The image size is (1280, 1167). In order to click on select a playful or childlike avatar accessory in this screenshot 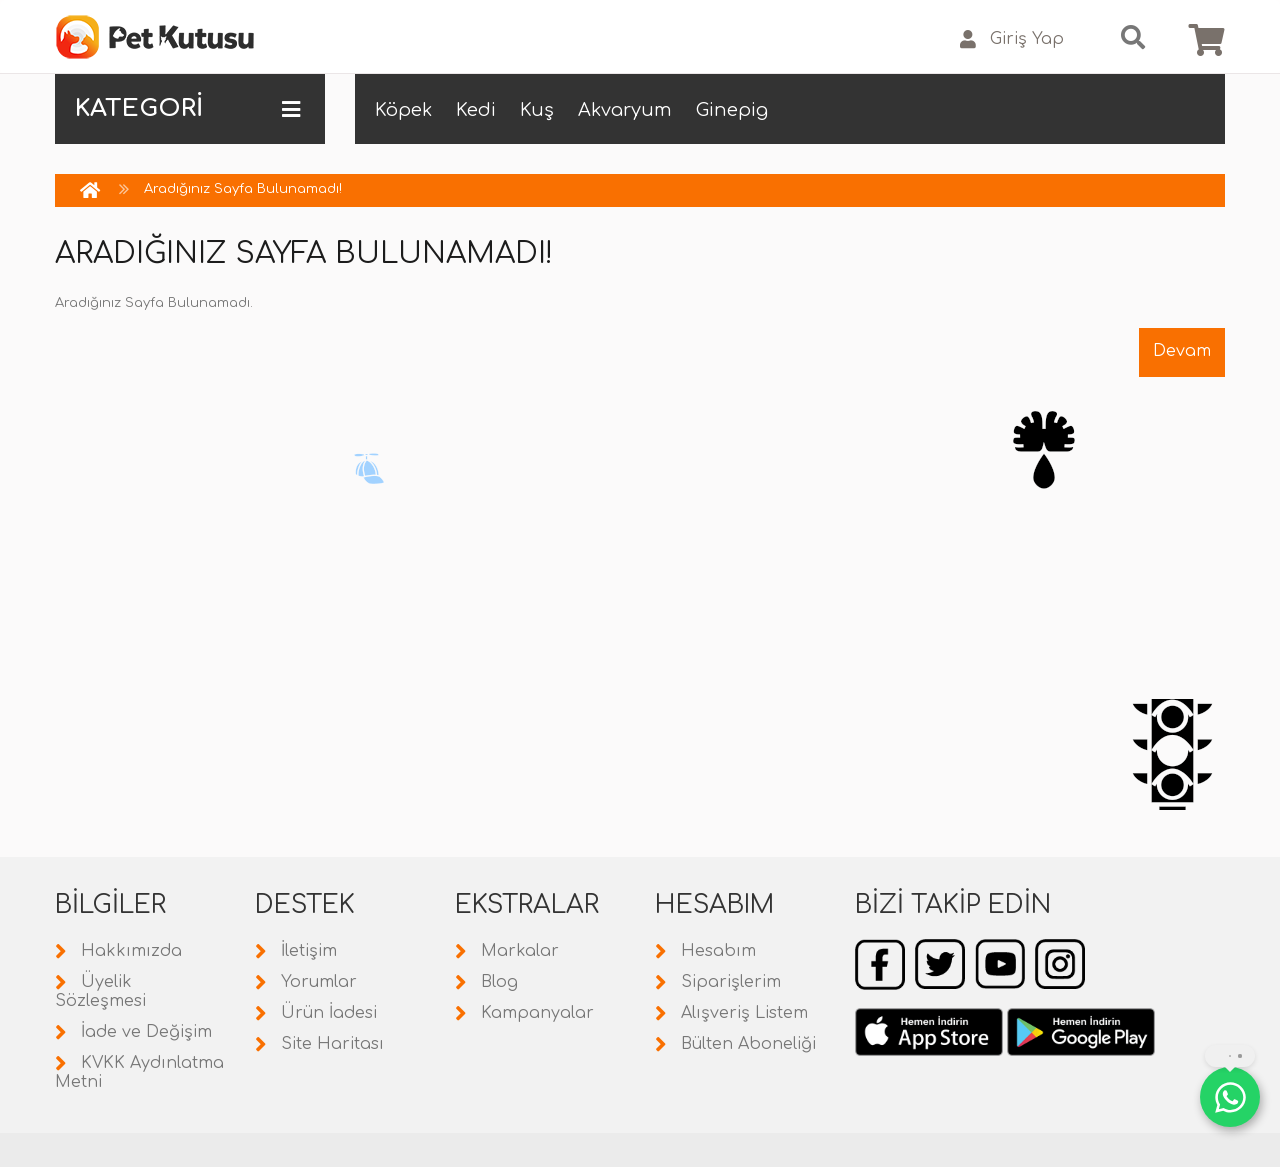, I will do `click(368, 468)`.